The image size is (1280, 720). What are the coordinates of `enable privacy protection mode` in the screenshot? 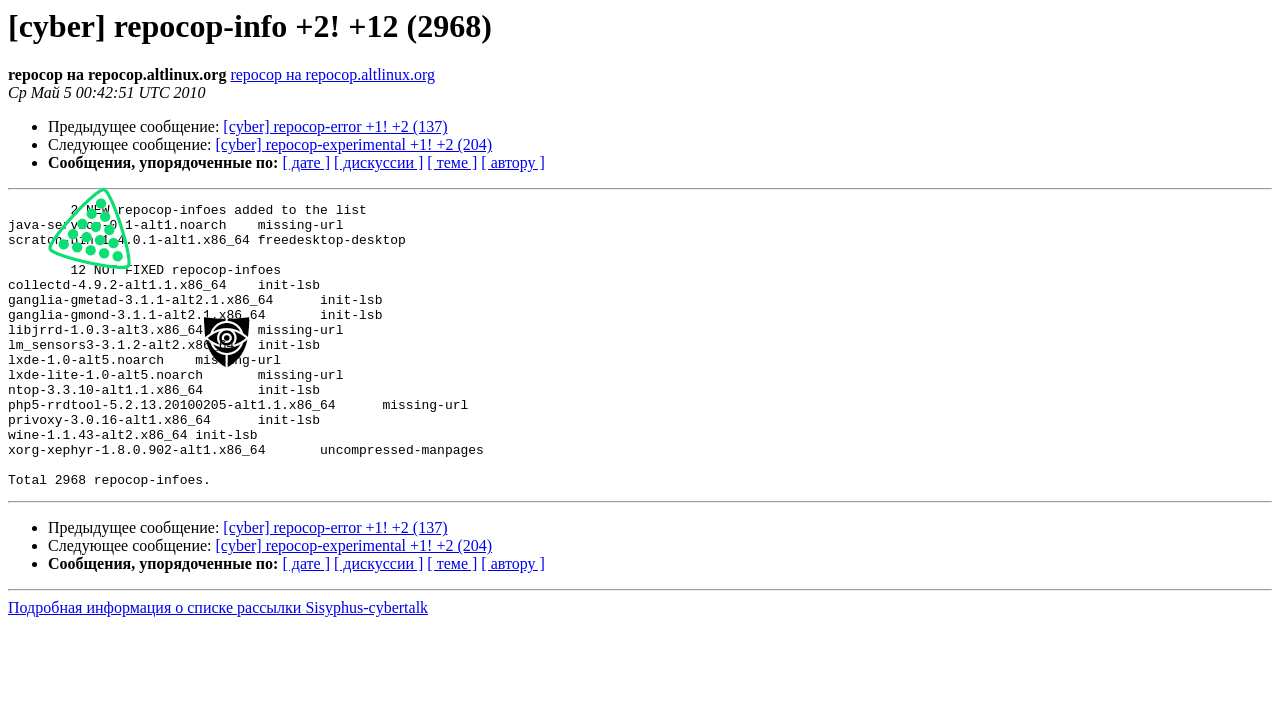 It's located at (226, 342).